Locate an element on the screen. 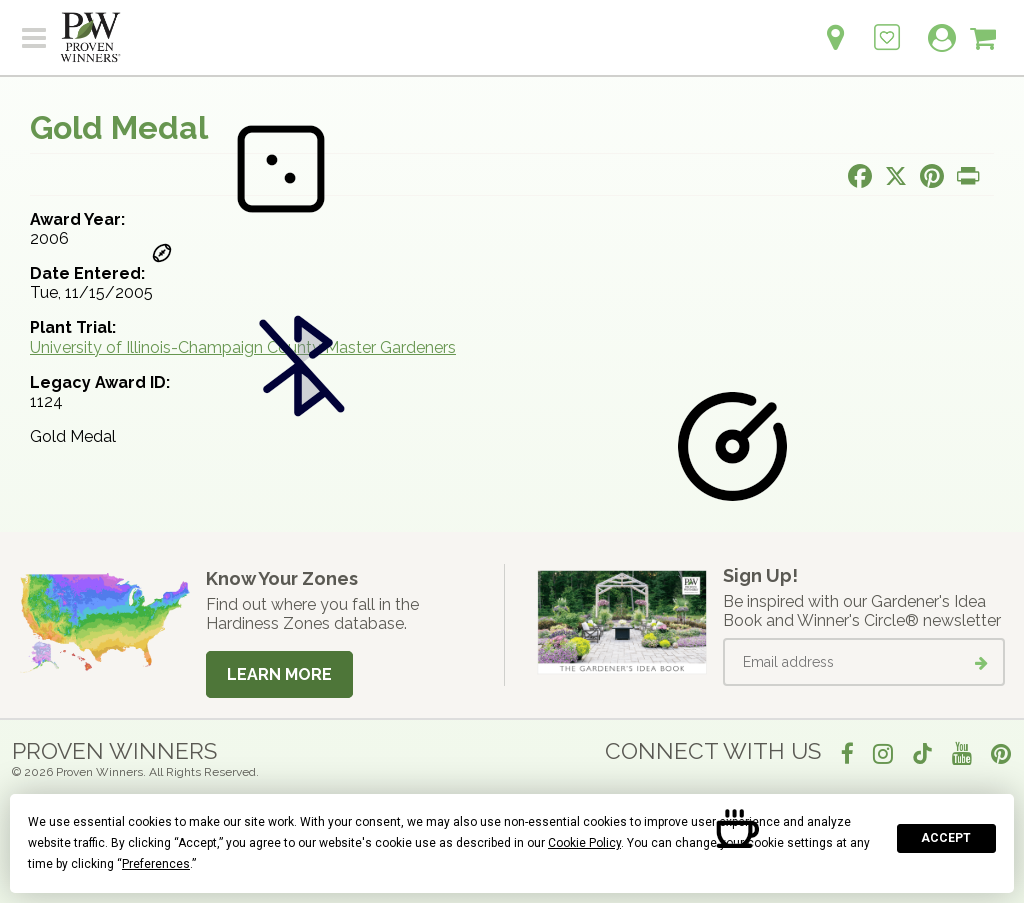  view performance metrics or usage statistics is located at coordinates (732, 446).